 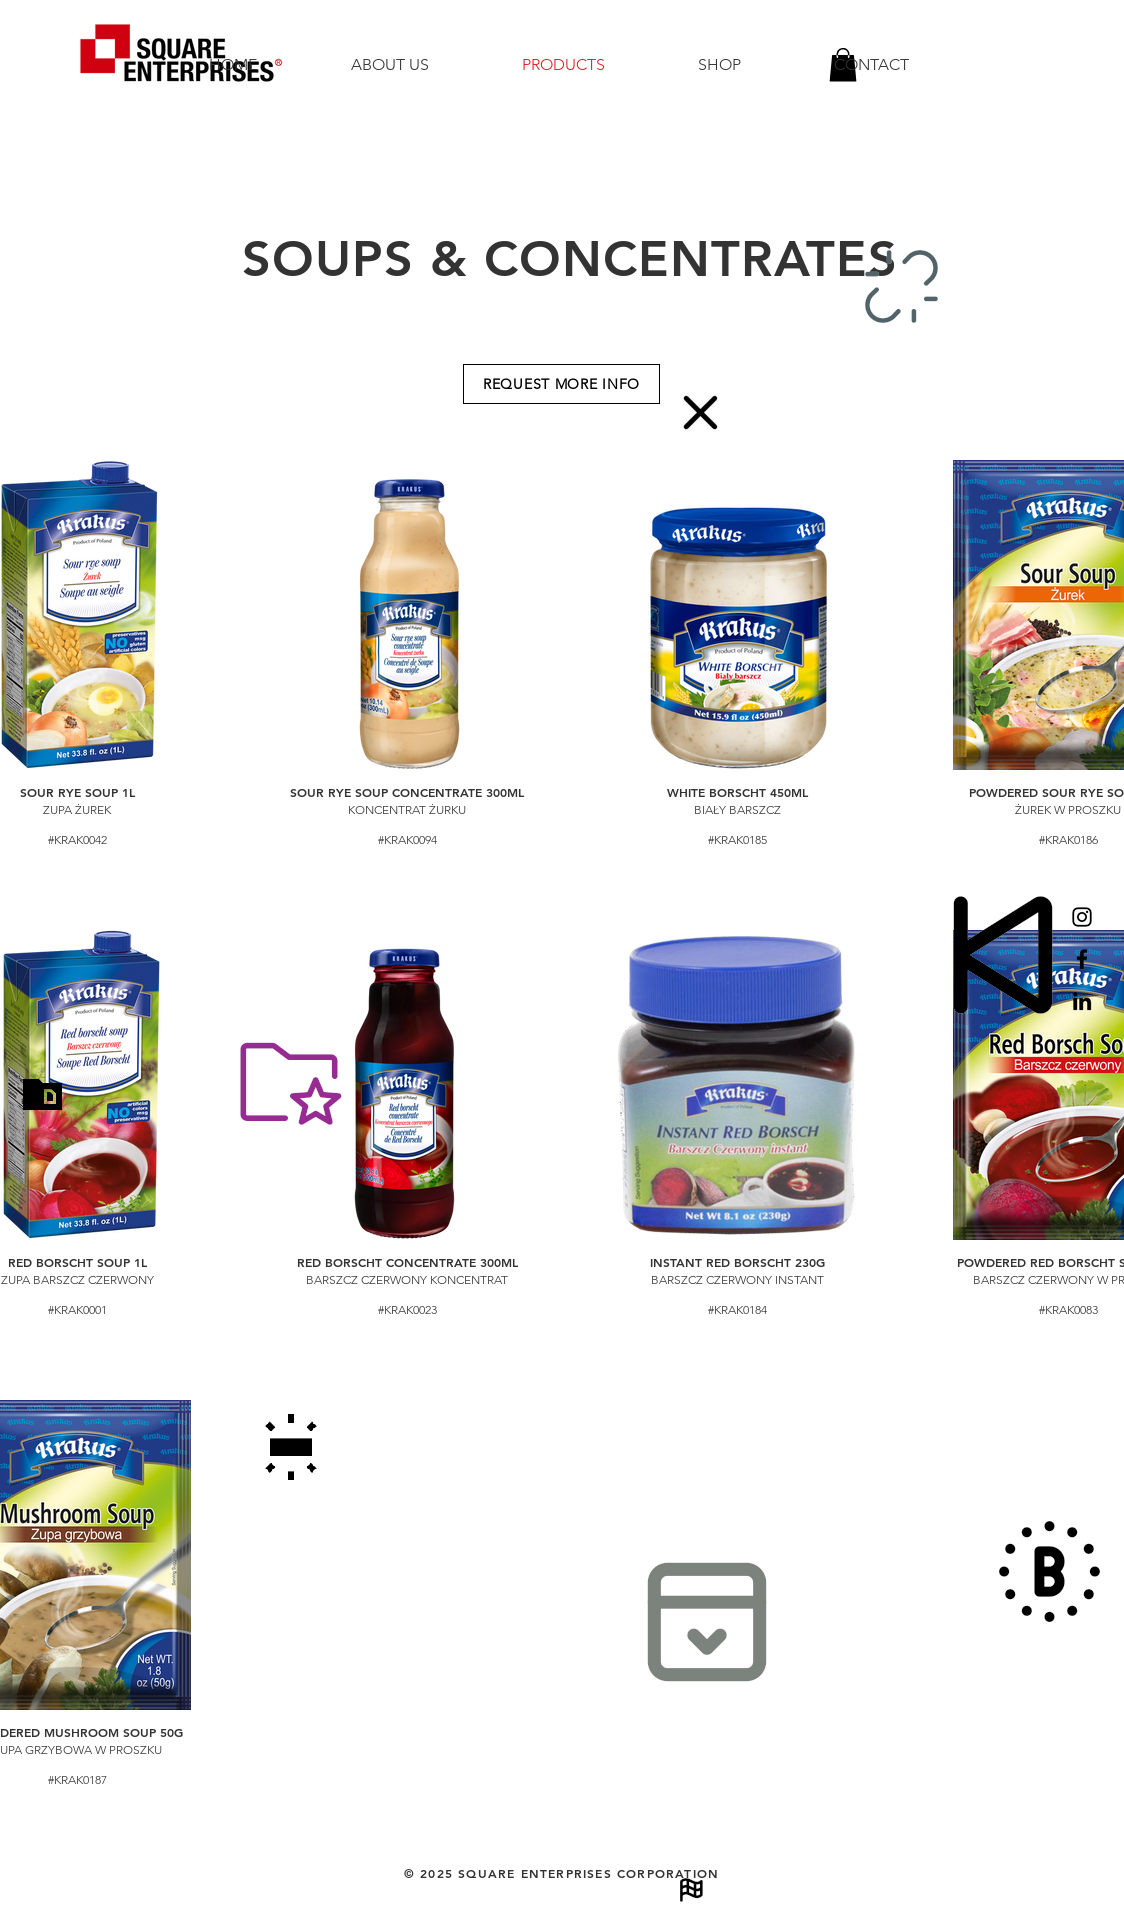 I want to click on expand the navigation bar, so click(x=707, y=1622).